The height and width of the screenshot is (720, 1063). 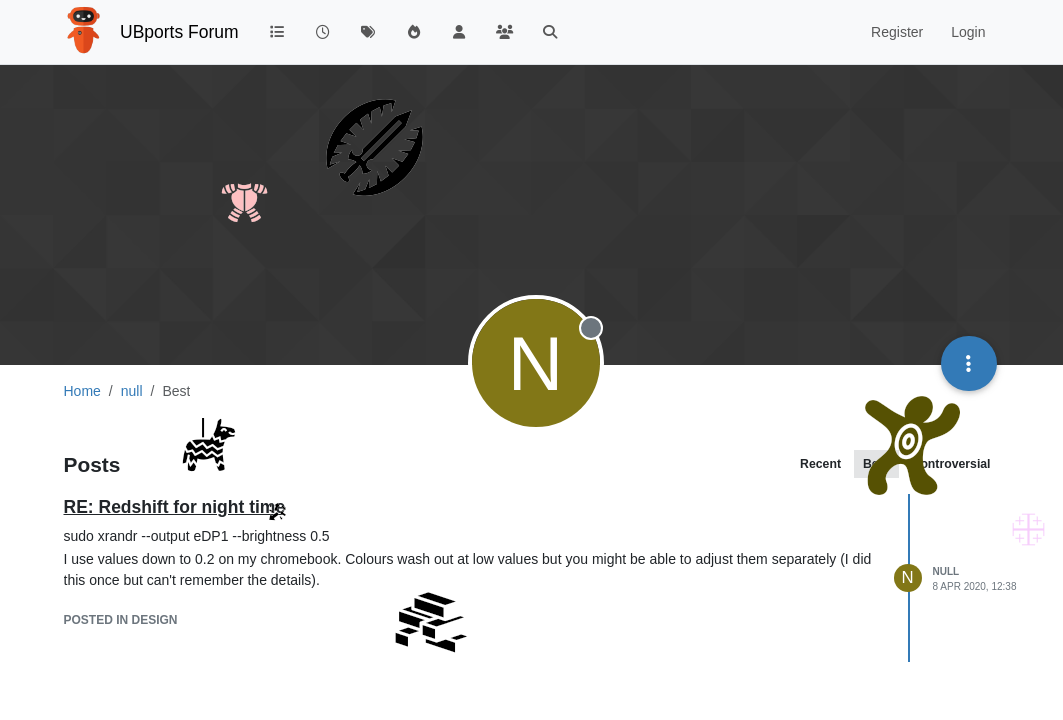 What do you see at coordinates (432, 621) in the screenshot?
I see `construction or building materials inventory` at bounding box center [432, 621].